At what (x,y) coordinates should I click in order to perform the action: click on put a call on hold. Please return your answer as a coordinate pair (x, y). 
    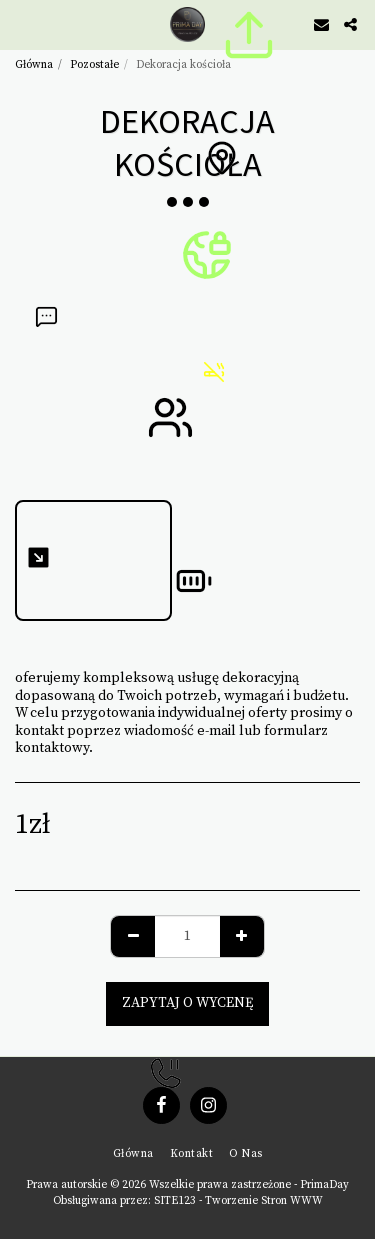
    Looking at the image, I should click on (166, 1072).